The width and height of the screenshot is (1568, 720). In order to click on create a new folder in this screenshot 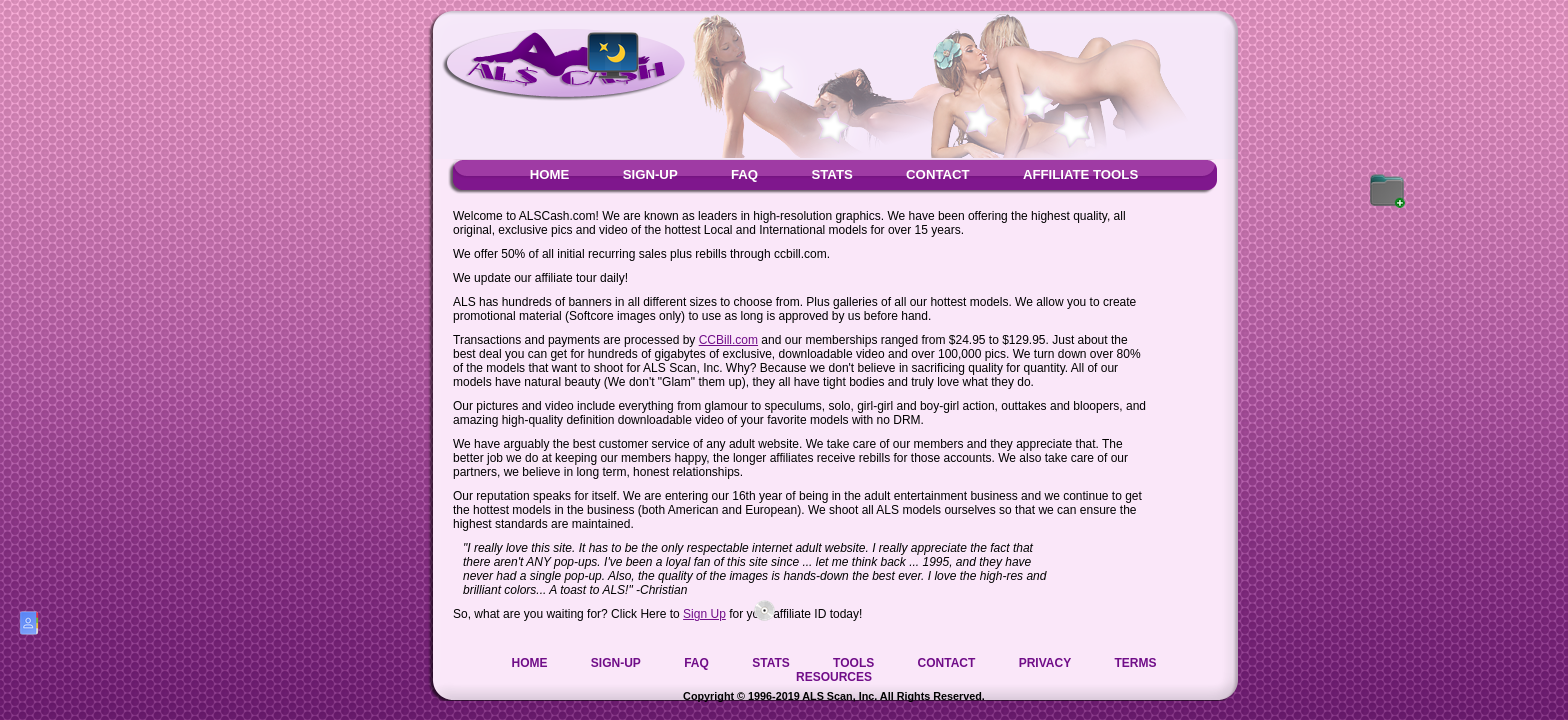, I will do `click(1387, 190)`.